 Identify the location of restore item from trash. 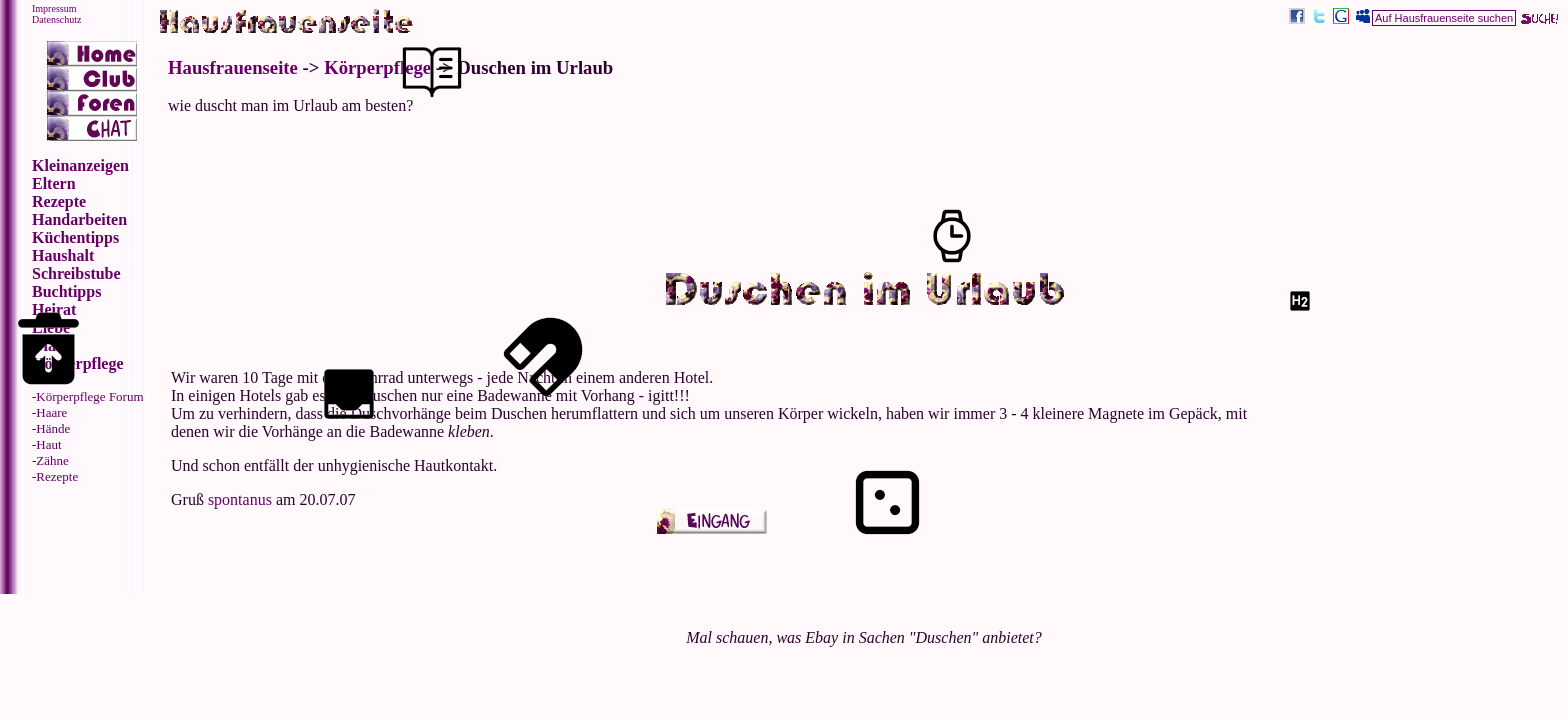
(48, 349).